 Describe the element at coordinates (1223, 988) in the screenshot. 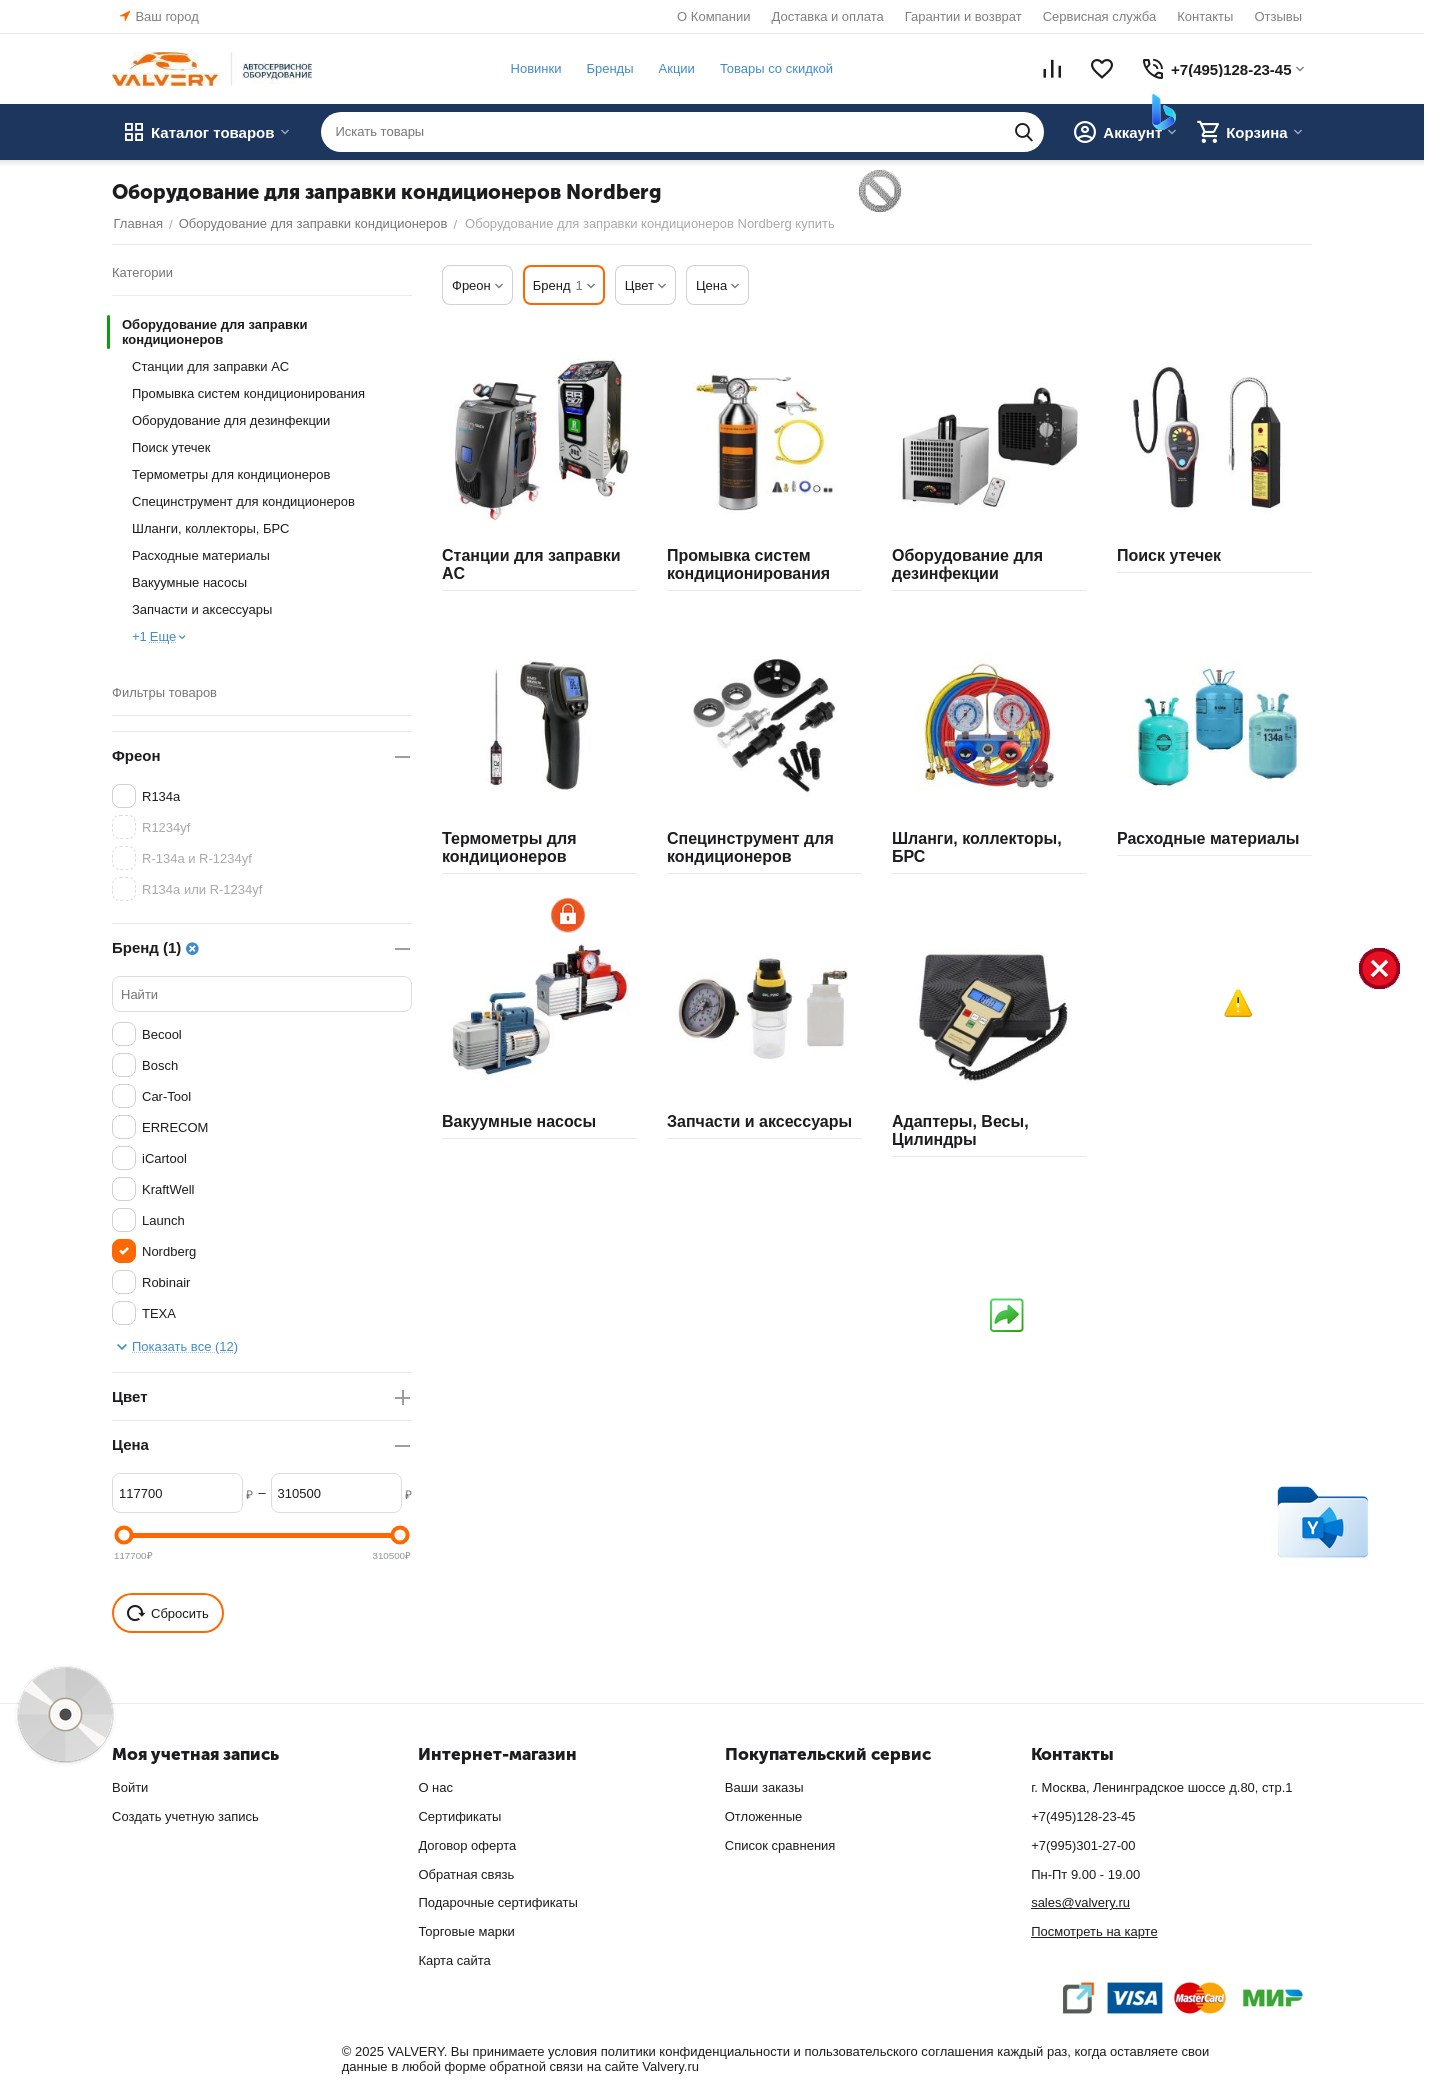

I see `indicates a warning or alert status` at that location.